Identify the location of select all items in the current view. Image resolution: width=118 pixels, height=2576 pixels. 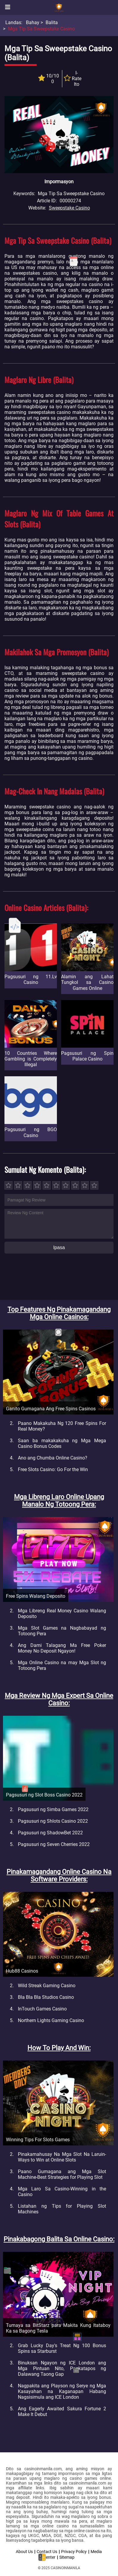
(77, 2337).